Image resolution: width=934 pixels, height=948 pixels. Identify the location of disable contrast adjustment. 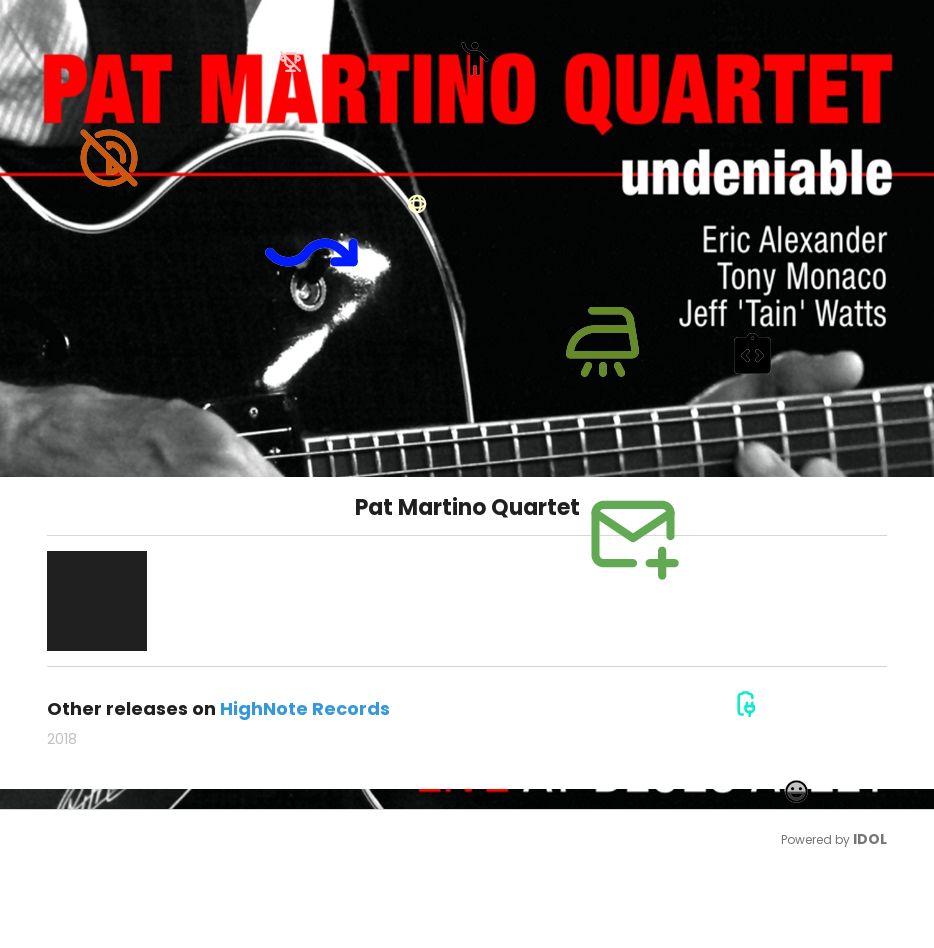
(109, 158).